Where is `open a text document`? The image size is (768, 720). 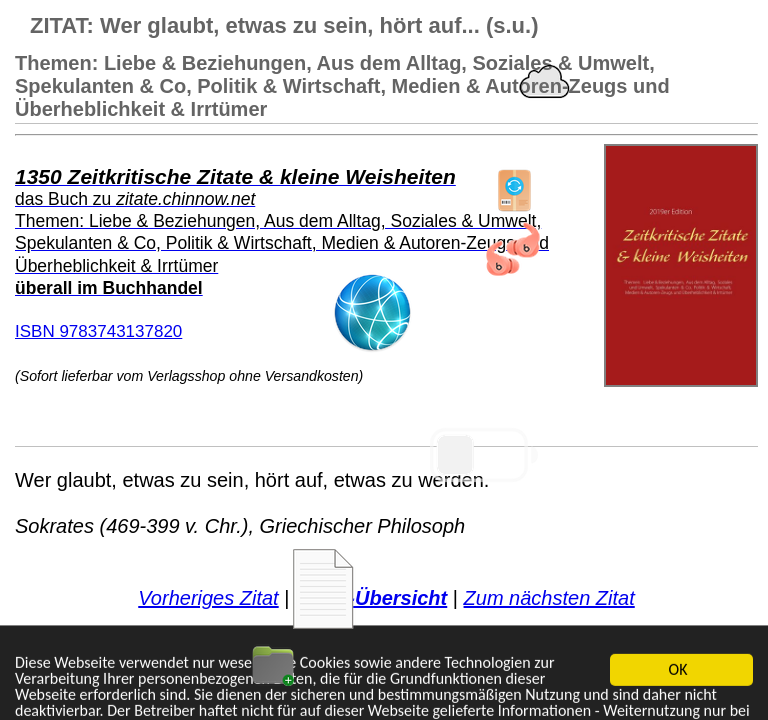 open a text document is located at coordinates (323, 589).